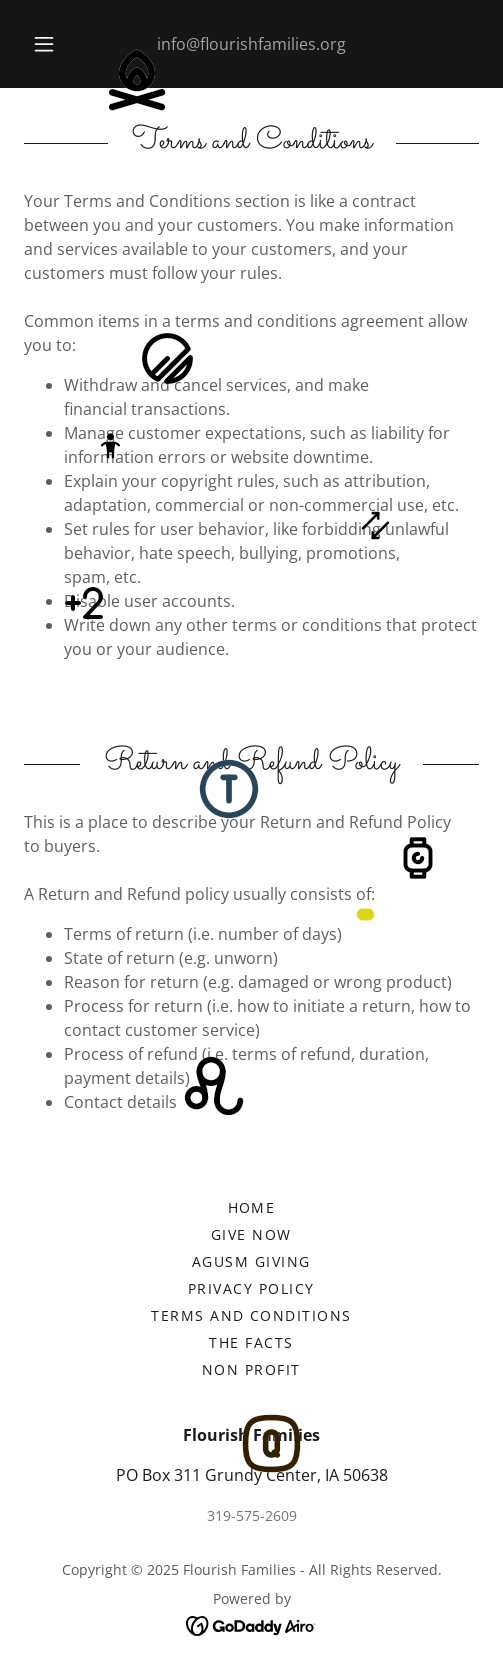  Describe the element at coordinates (214, 1086) in the screenshot. I see `indicates leo zodiac sign` at that location.